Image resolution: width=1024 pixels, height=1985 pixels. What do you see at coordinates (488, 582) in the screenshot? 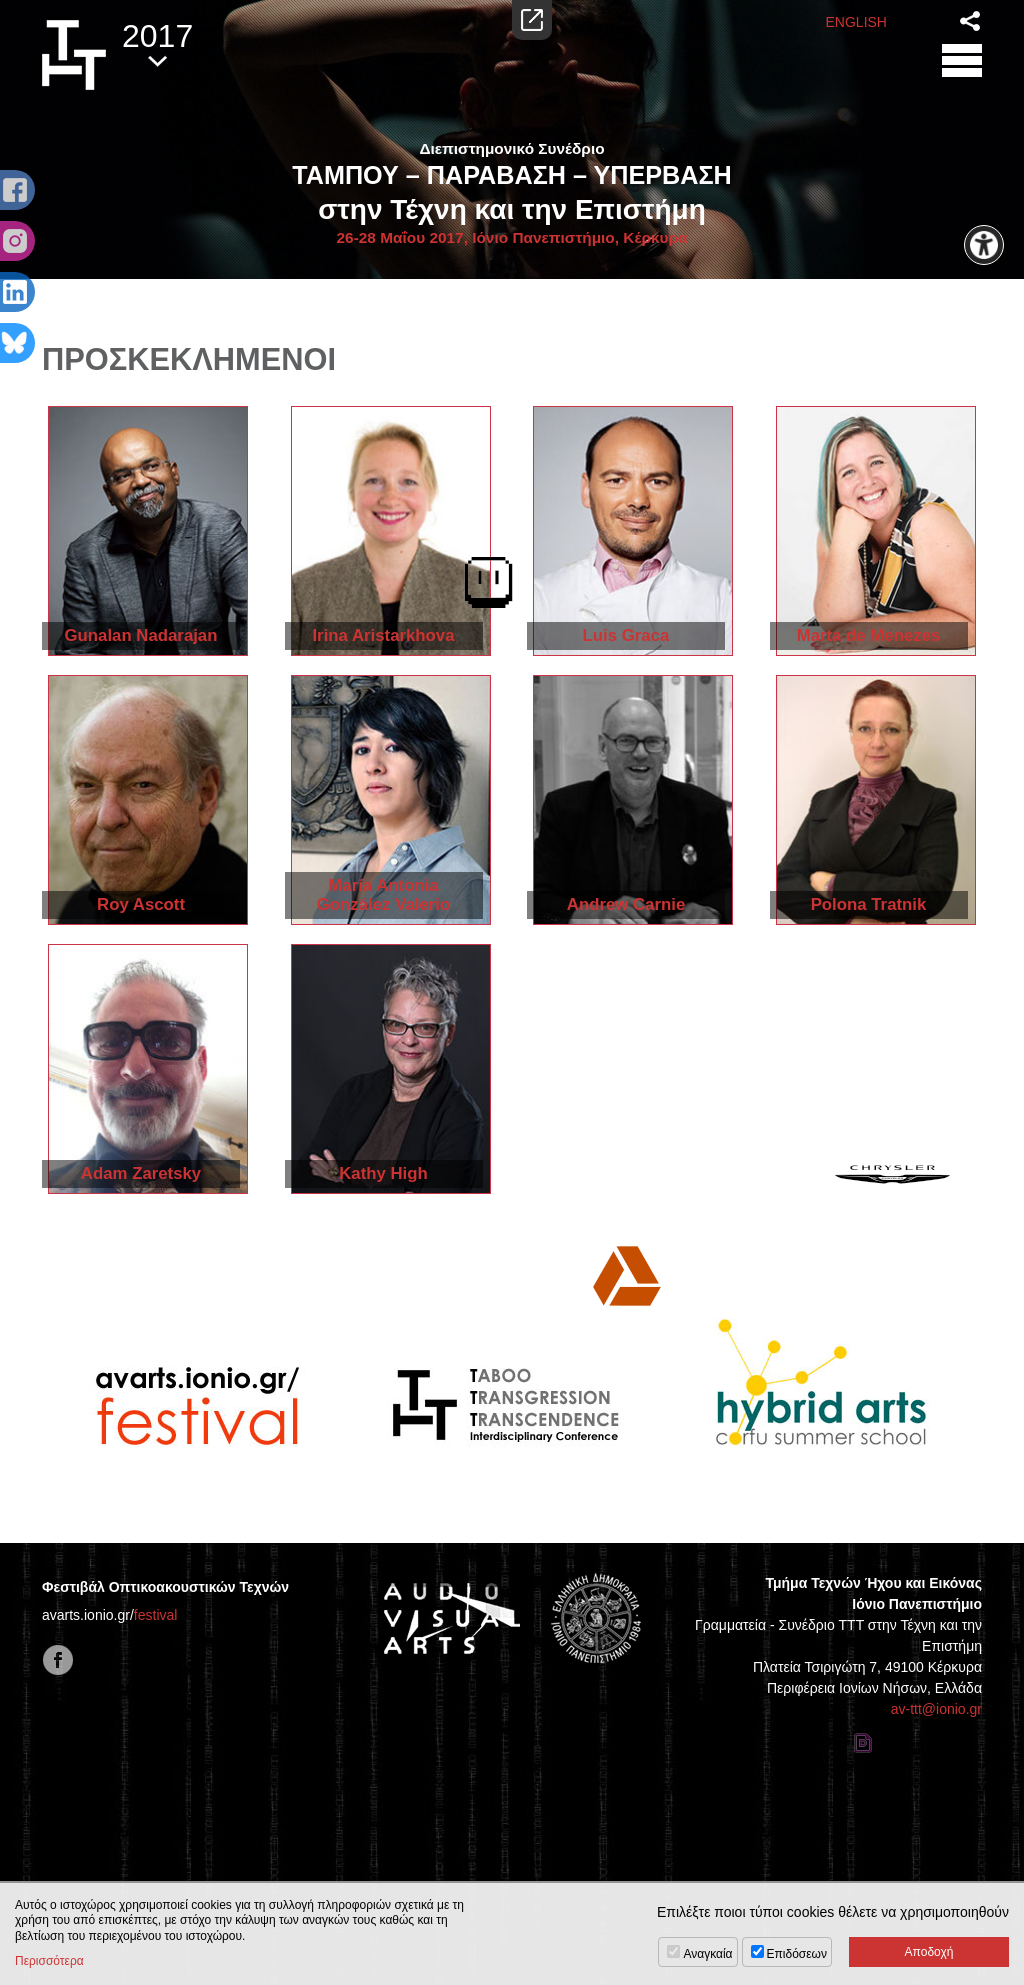
I see `open aseprite pixel art editor` at bounding box center [488, 582].